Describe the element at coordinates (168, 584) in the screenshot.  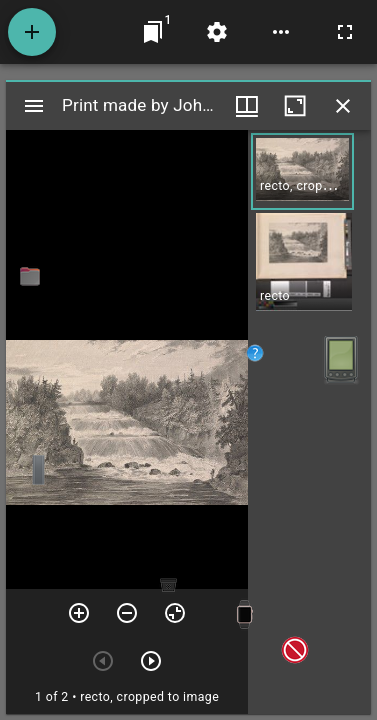
I see `view junk mail folder` at that location.